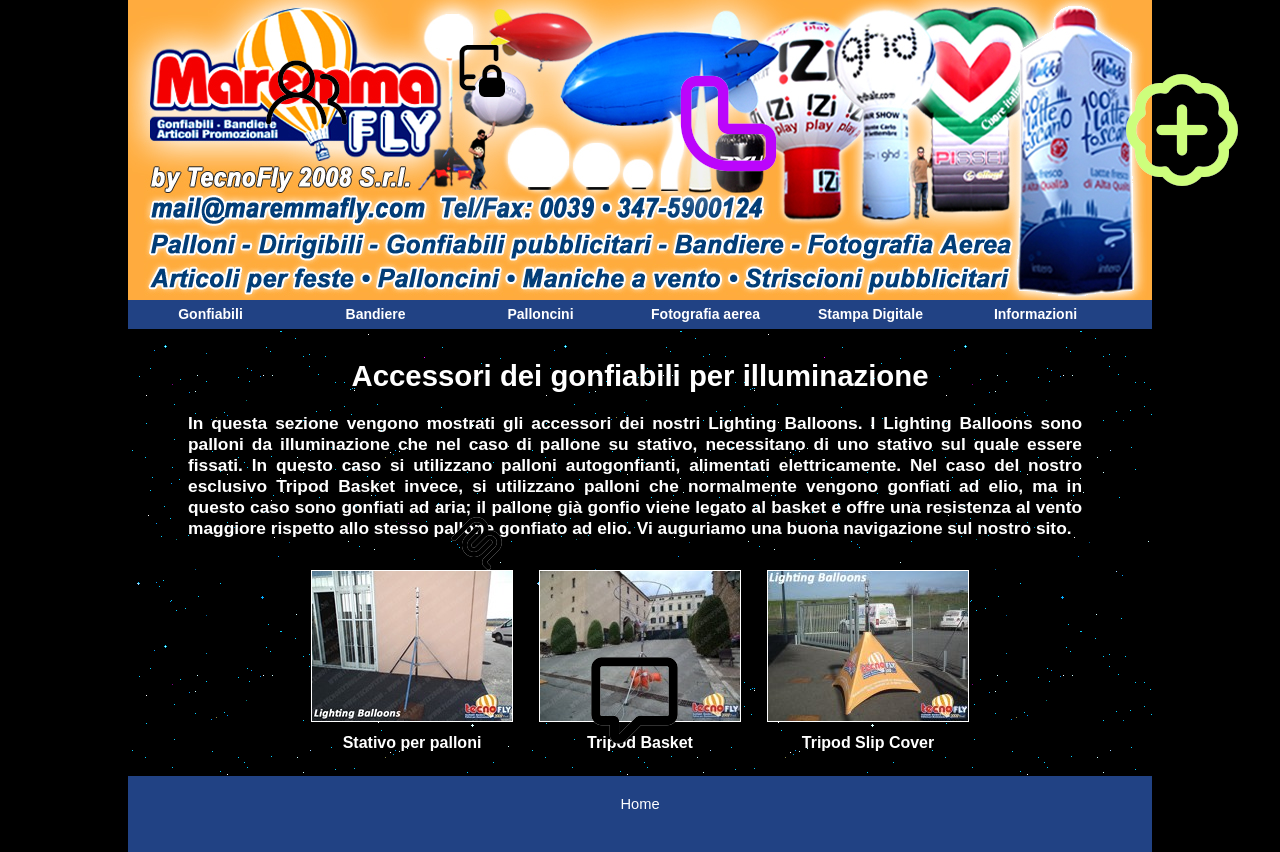 The image size is (1280, 852). What do you see at coordinates (634, 700) in the screenshot?
I see `open comments section` at bounding box center [634, 700].